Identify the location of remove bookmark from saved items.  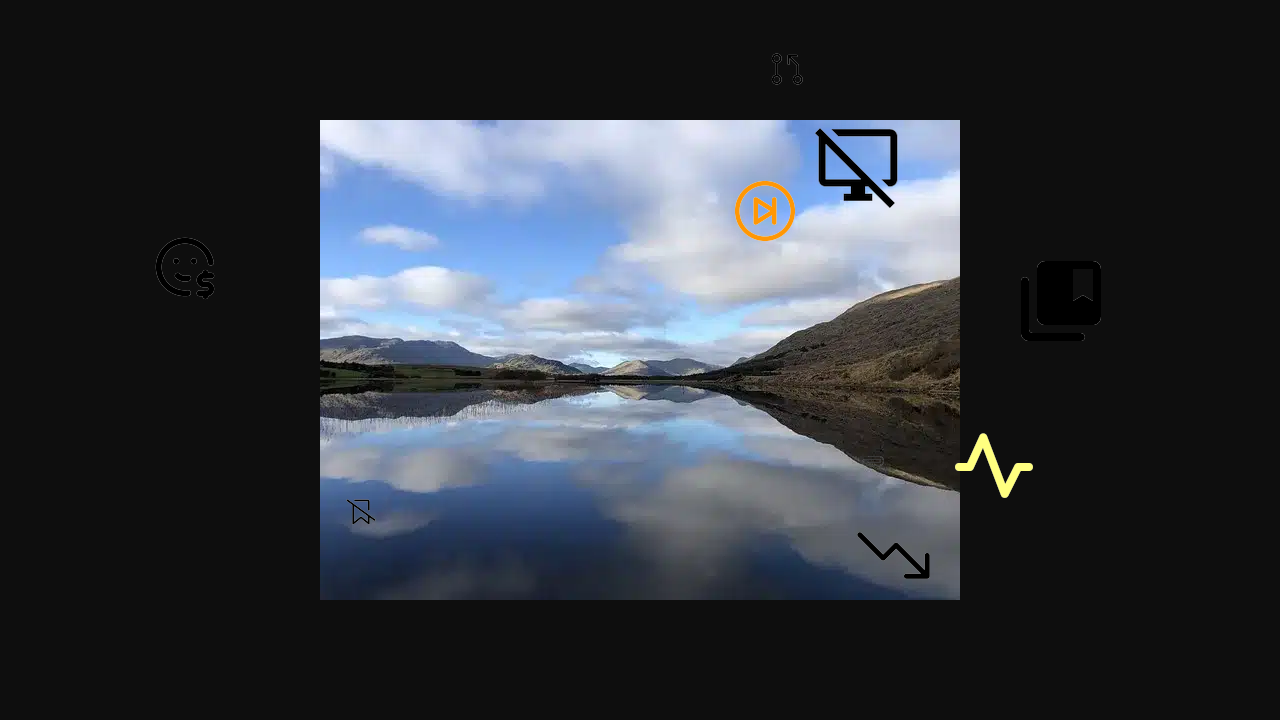
(361, 512).